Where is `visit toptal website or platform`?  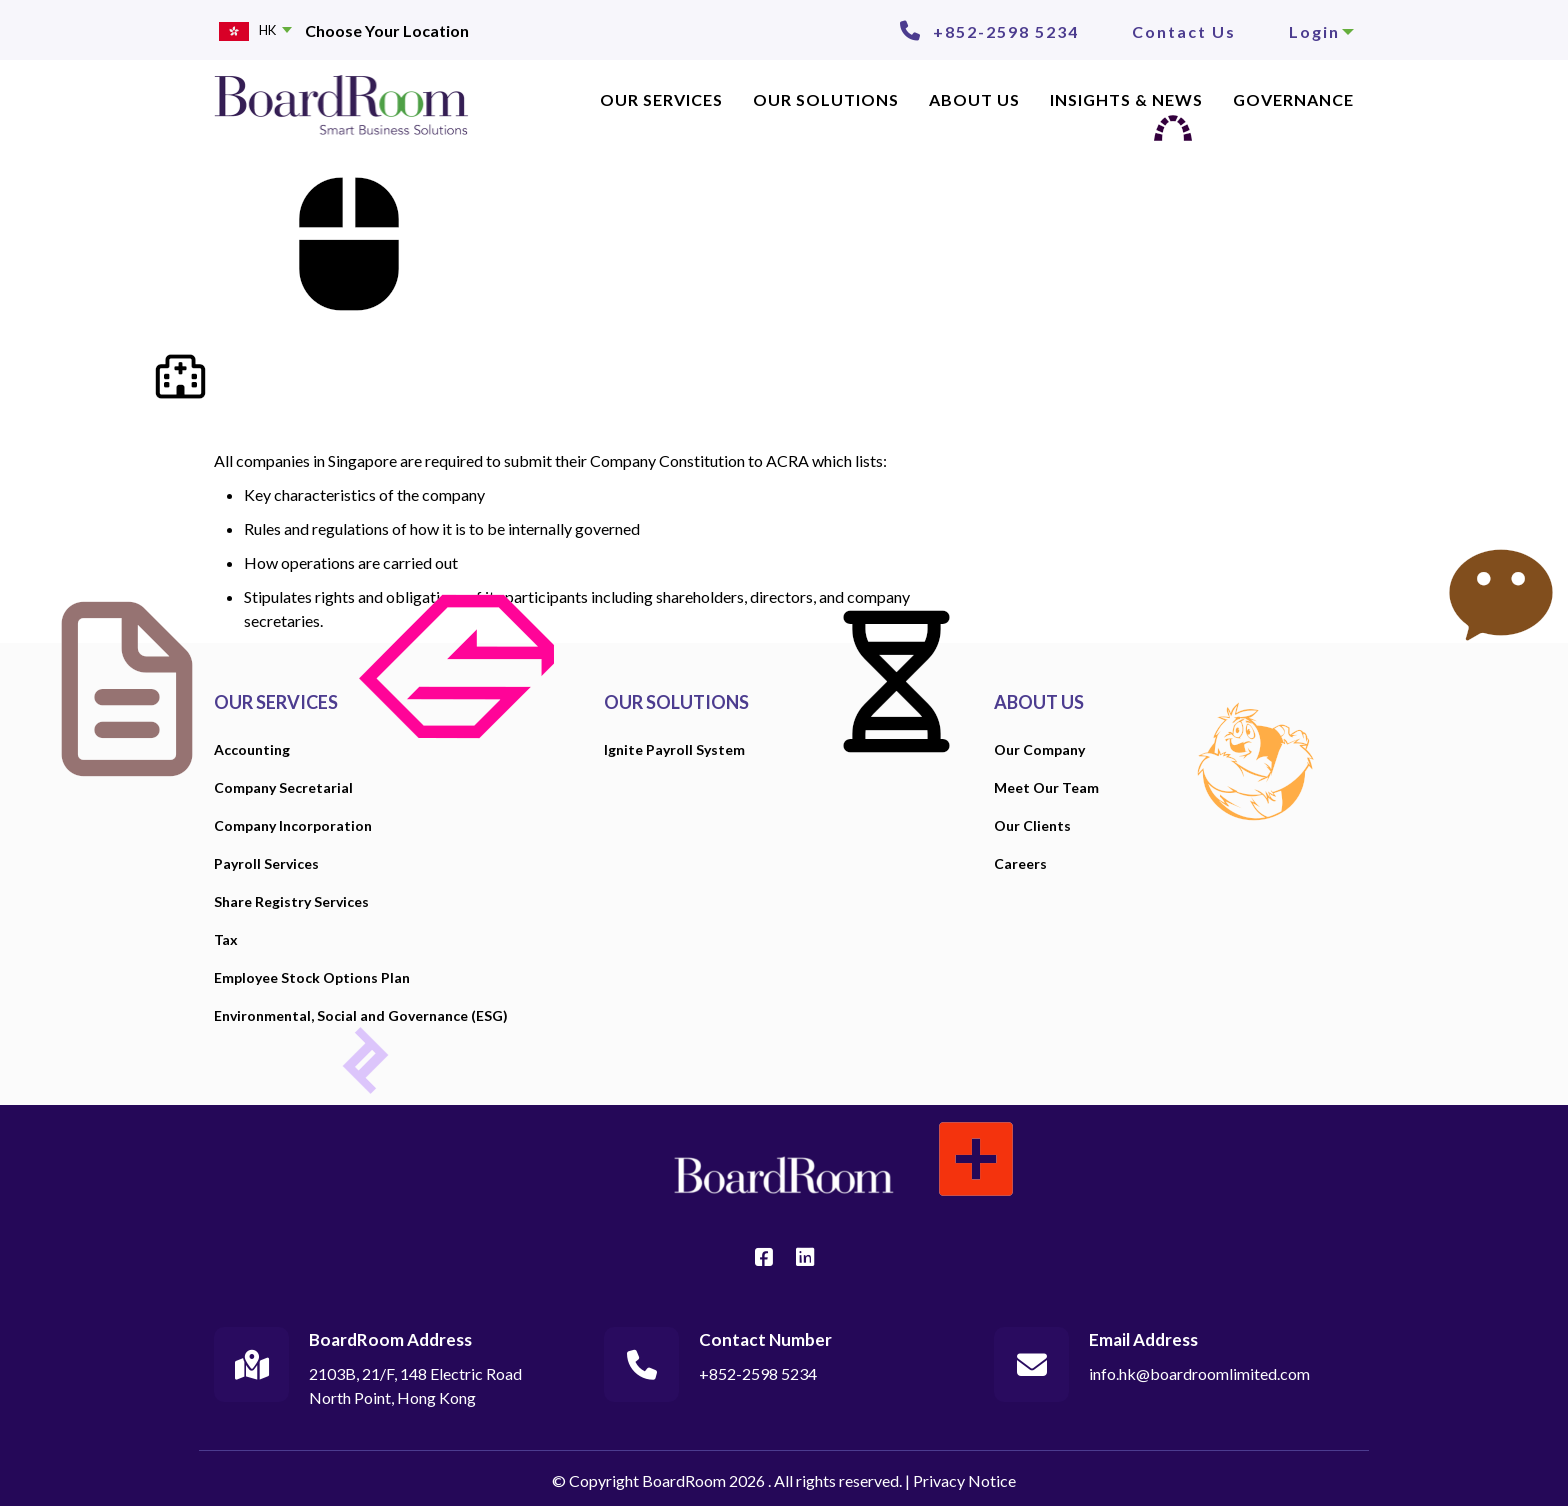
visit toptal website or platform is located at coordinates (365, 1060).